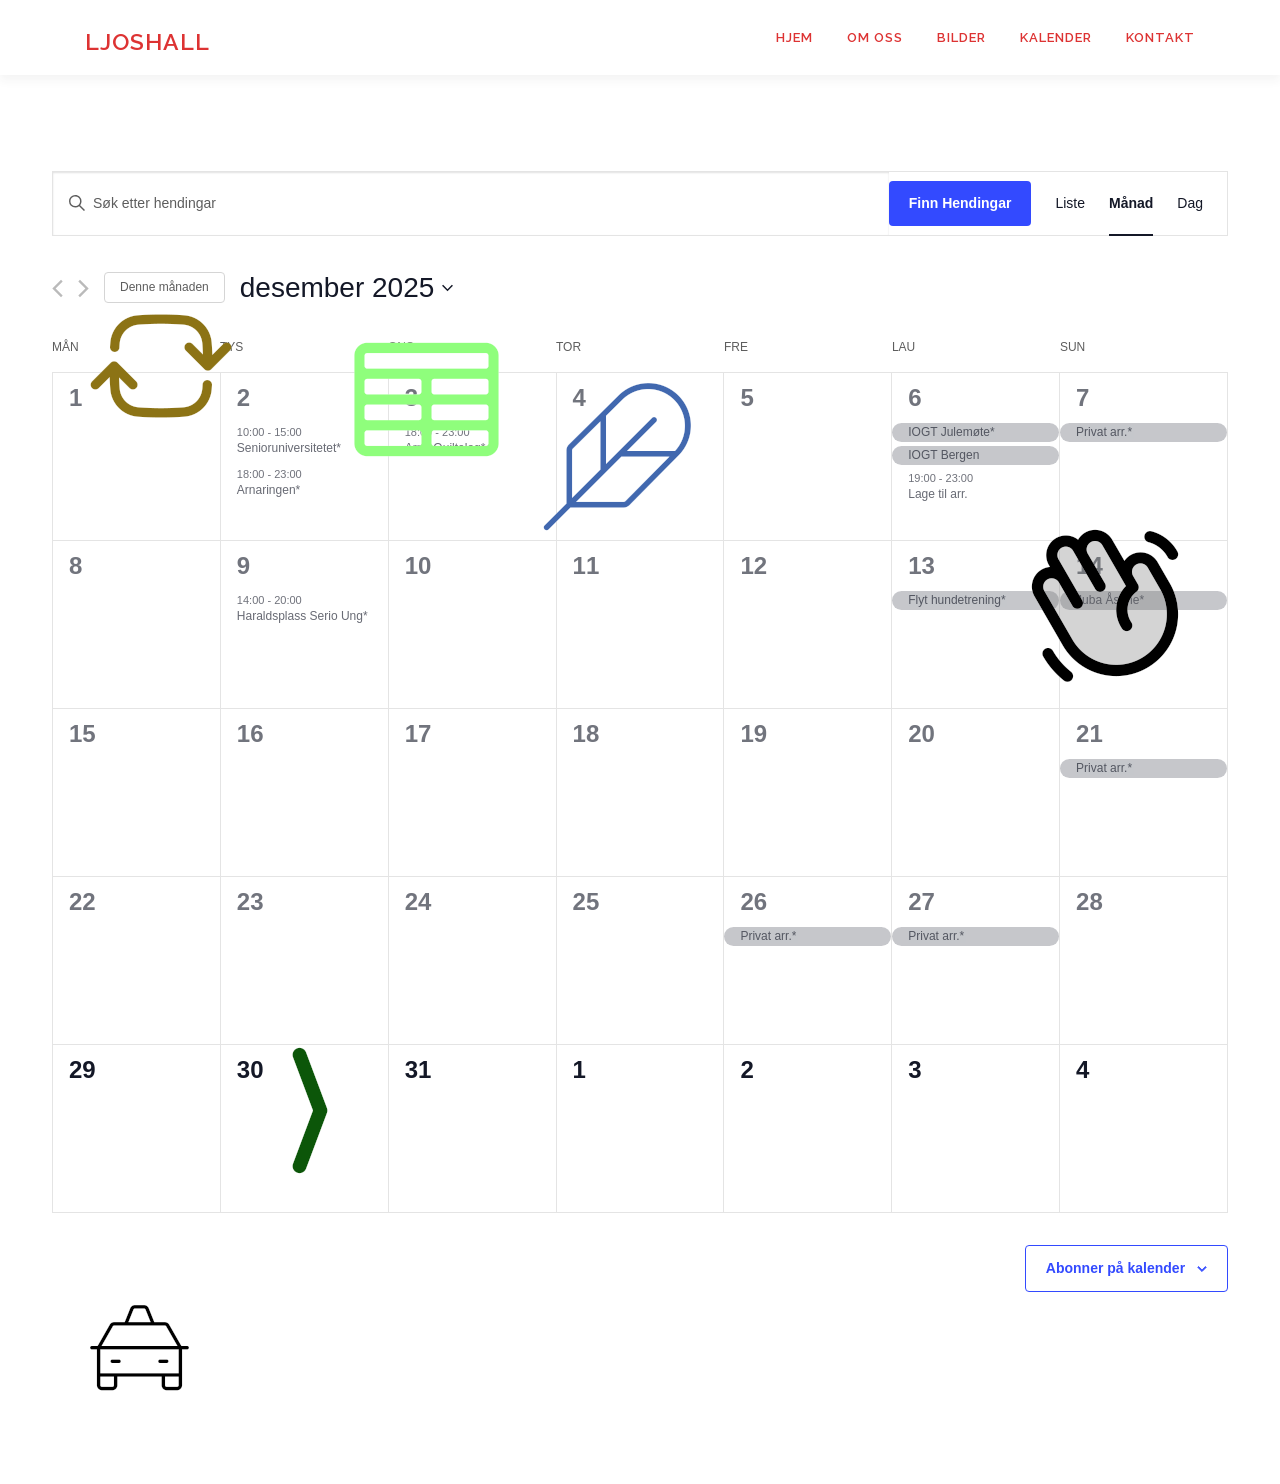  Describe the element at coordinates (306, 1110) in the screenshot. I see `navigate to the next item or page` at that location.